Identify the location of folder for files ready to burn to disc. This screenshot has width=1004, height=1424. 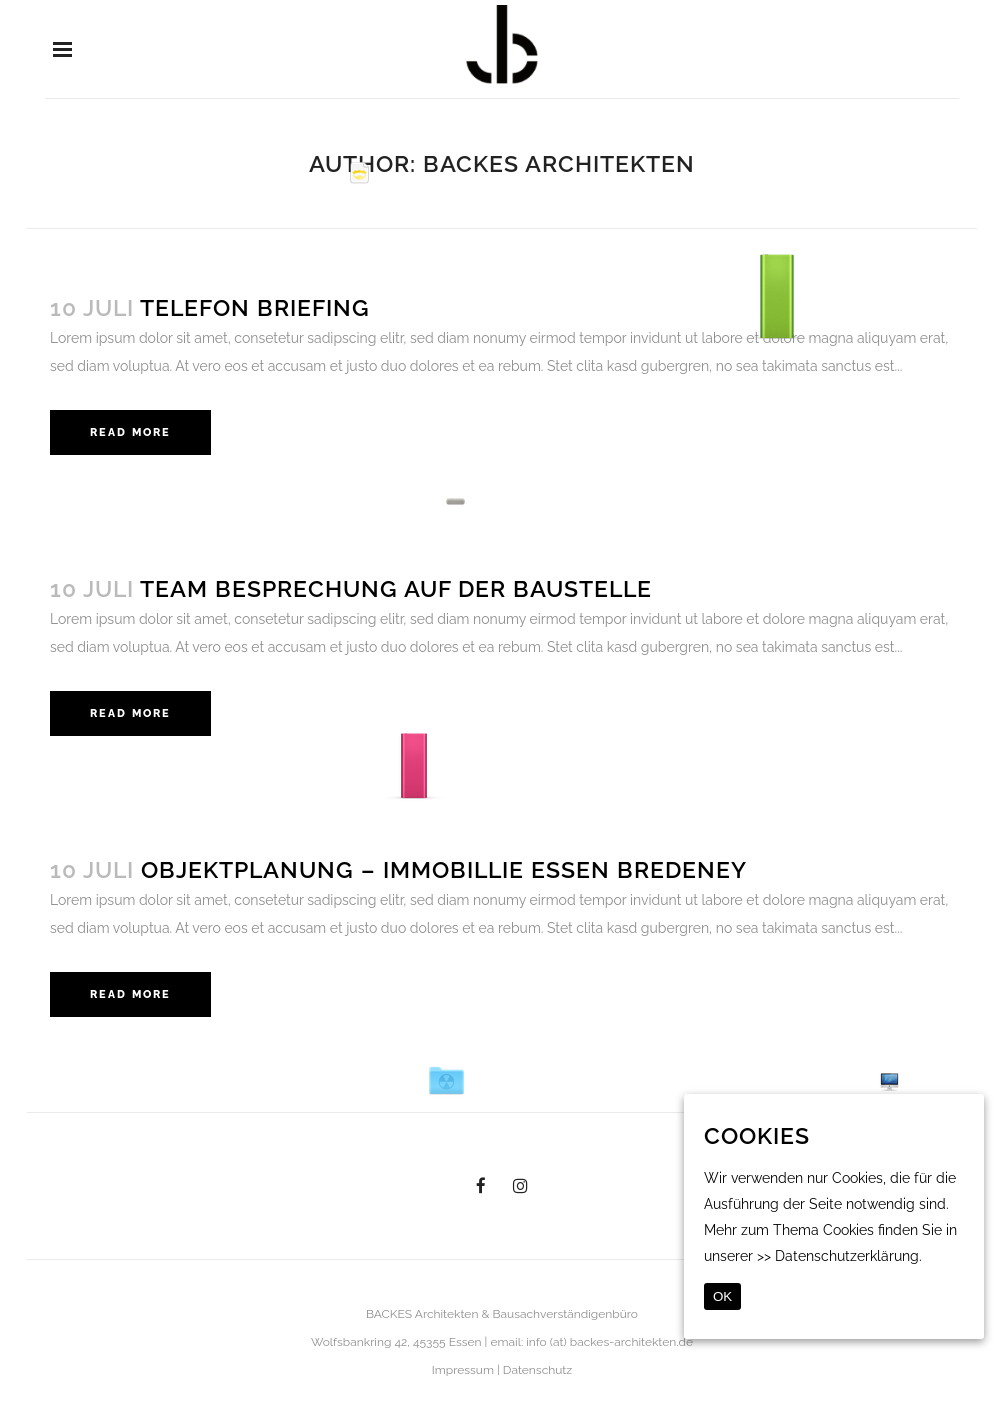
(446, 1080).